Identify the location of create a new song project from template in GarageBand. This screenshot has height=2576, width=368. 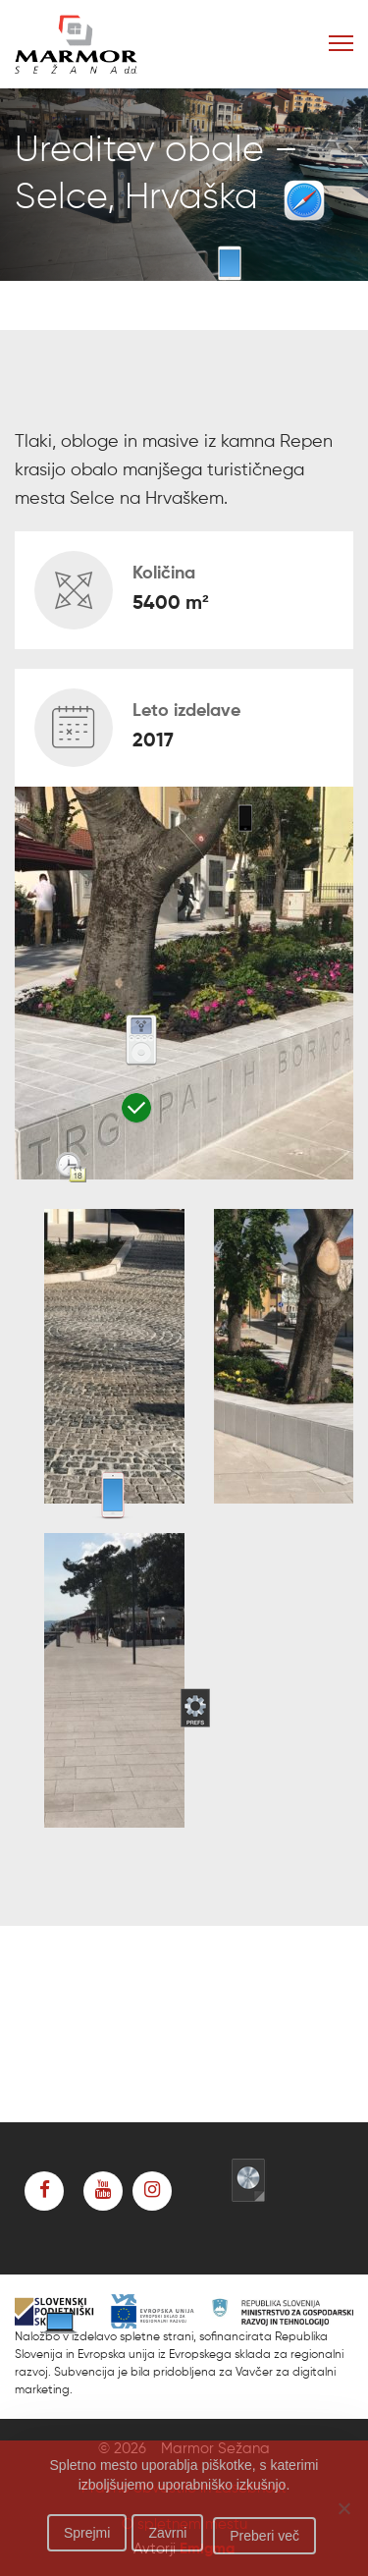
(248, 2181).